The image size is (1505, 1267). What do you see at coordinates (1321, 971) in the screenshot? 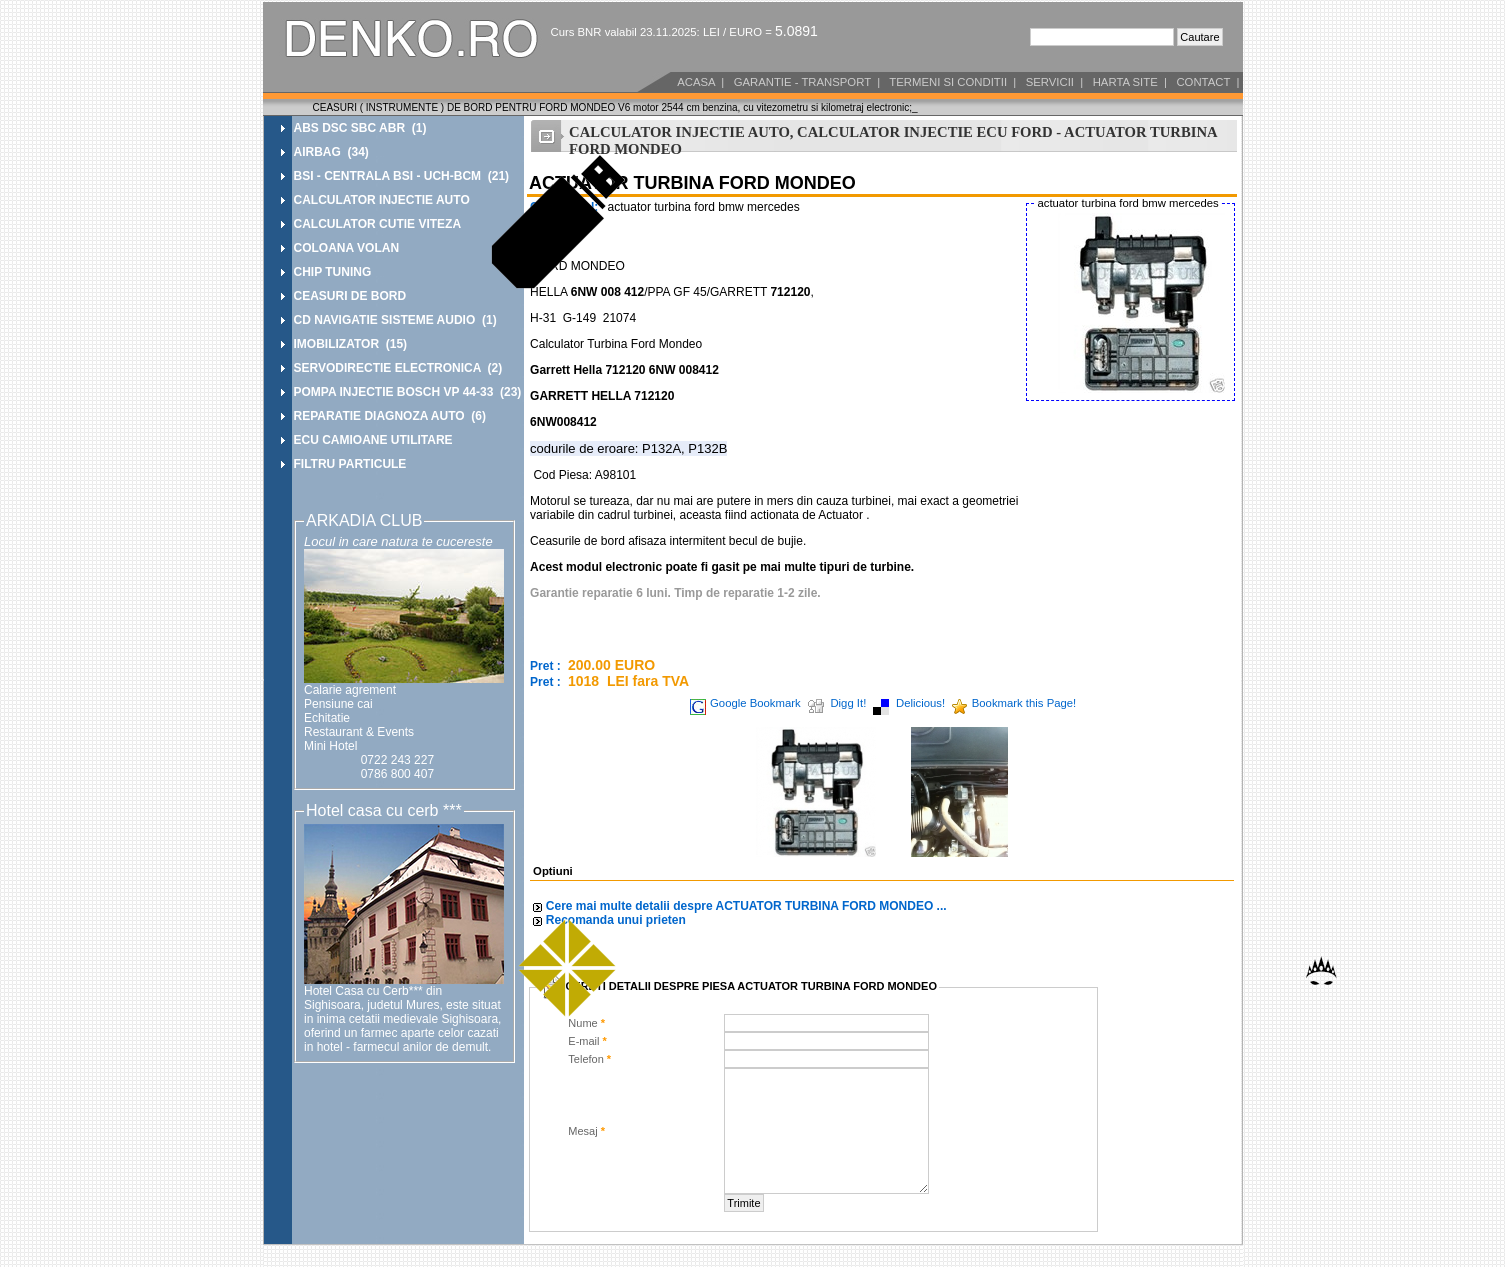
I see `indicates premium or VIP membership status` at bounding box center [1321, 971].